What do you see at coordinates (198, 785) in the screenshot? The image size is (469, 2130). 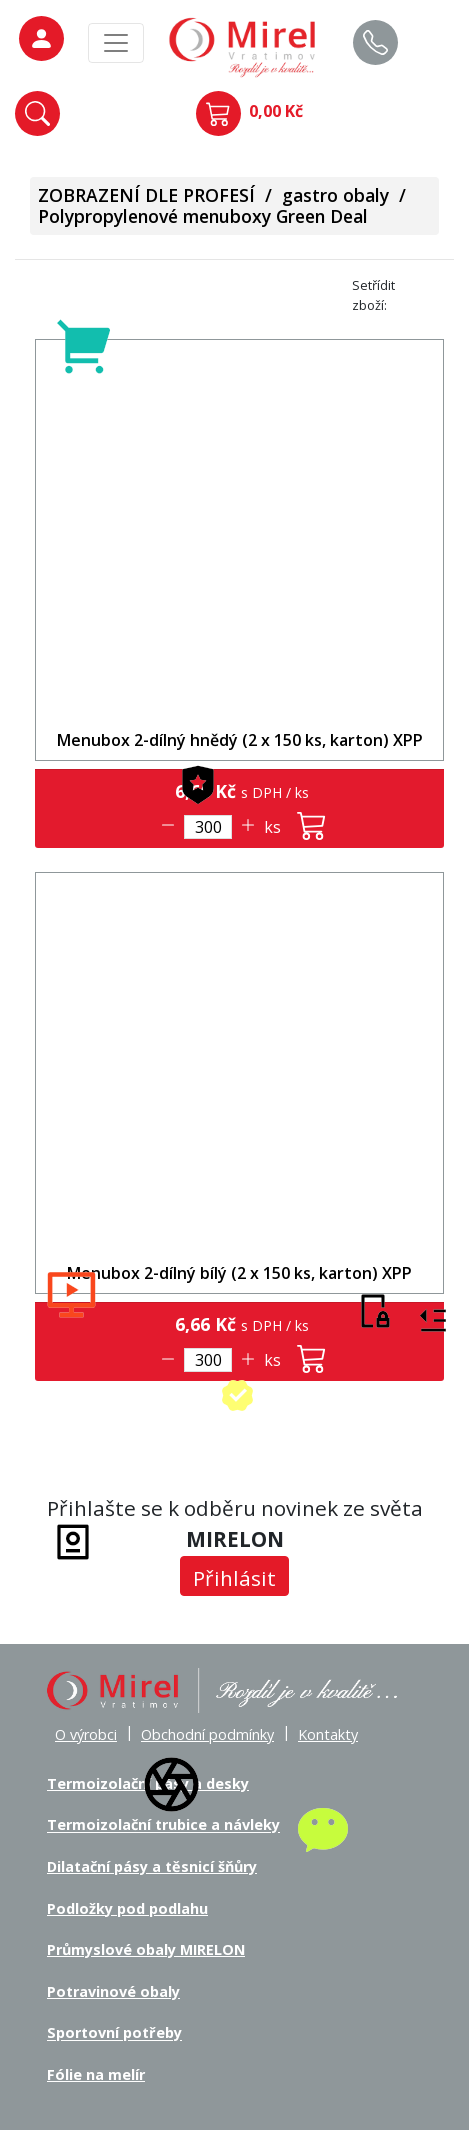 I see `indicates premium or verified security status` at bounding box center [198, 785].